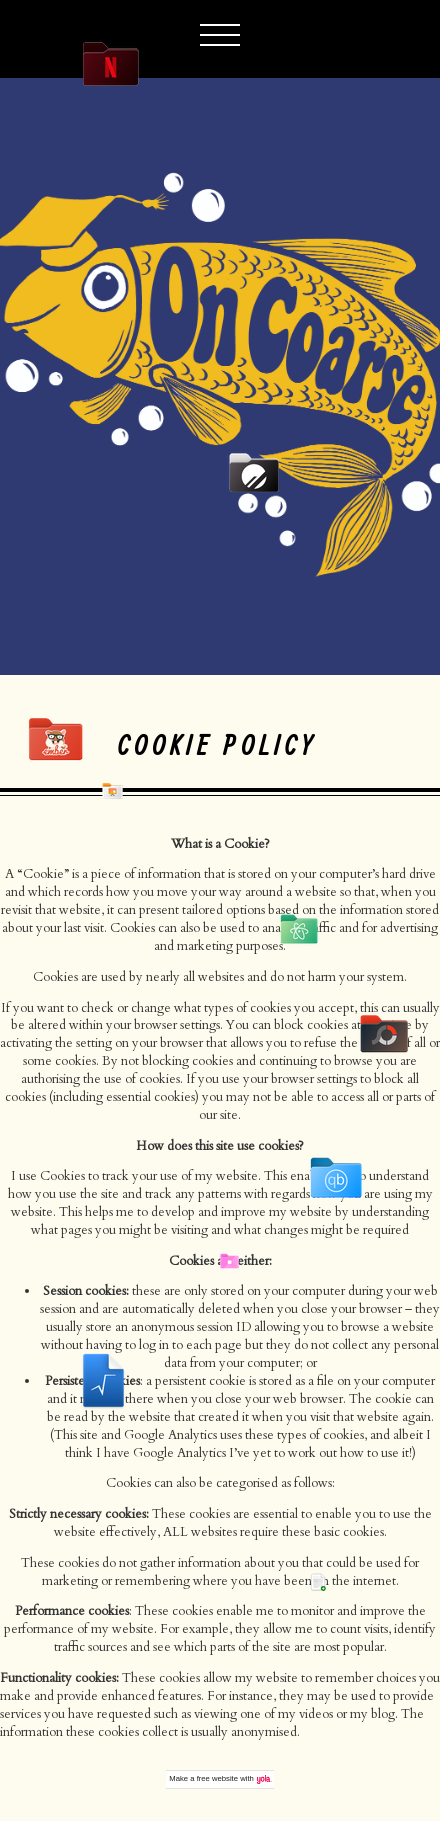  What do you see at coordinates (254, 474) in the screenshot?
I see `folder containing PlanetScale database files` at bounding box center [254, 474].